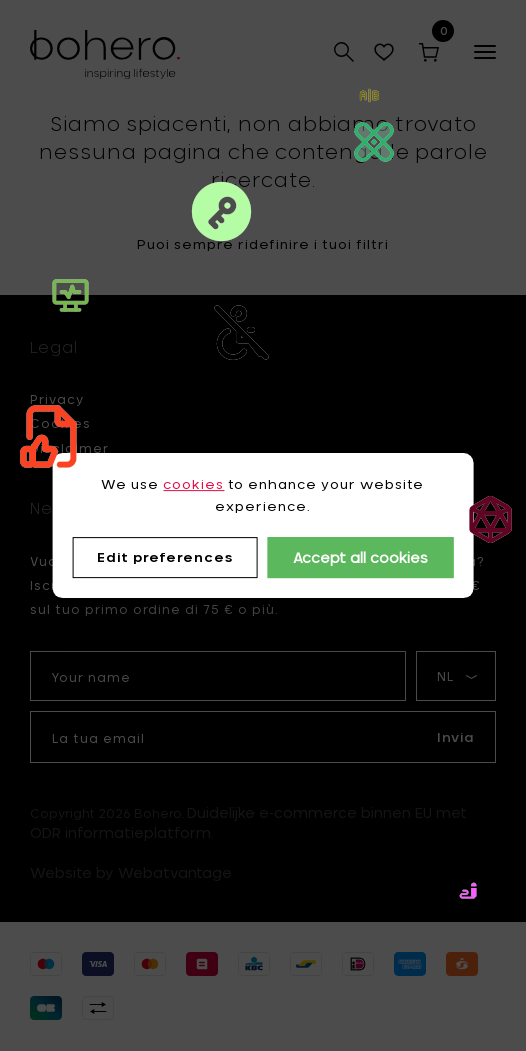 This screenshot has height=1051, width=526. What do you see at coordinates (241, 332) in the screenshot?
I see `accessibility features are turned off` at bounding box center [241, 332].